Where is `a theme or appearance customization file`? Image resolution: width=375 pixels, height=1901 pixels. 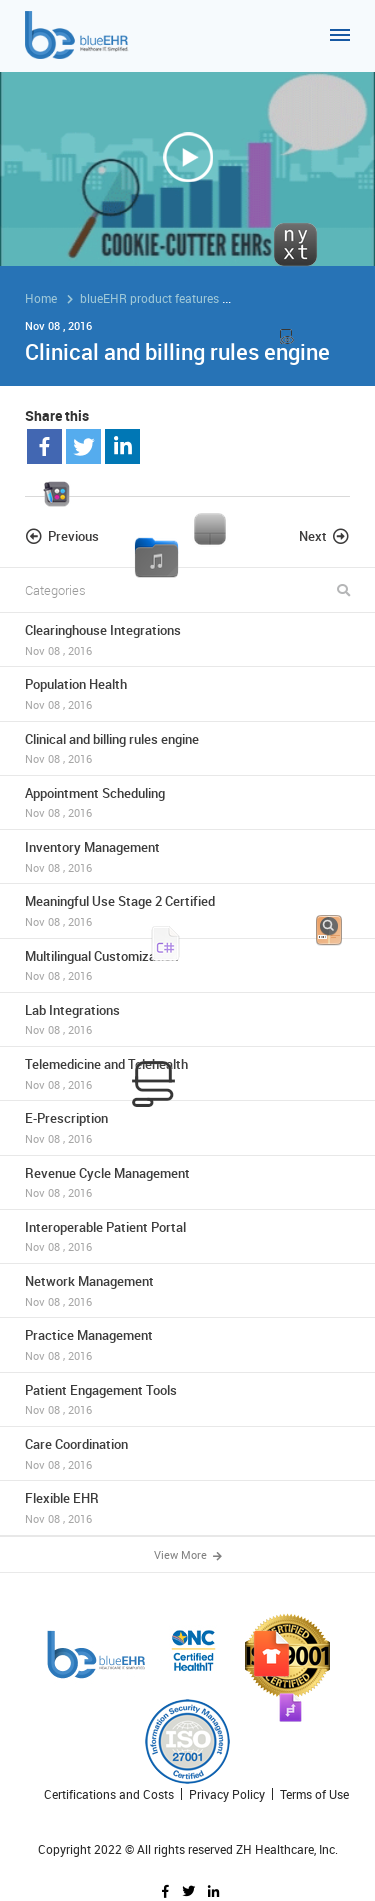 a theme or appearance customization file is located at coordinates (271, 1654).